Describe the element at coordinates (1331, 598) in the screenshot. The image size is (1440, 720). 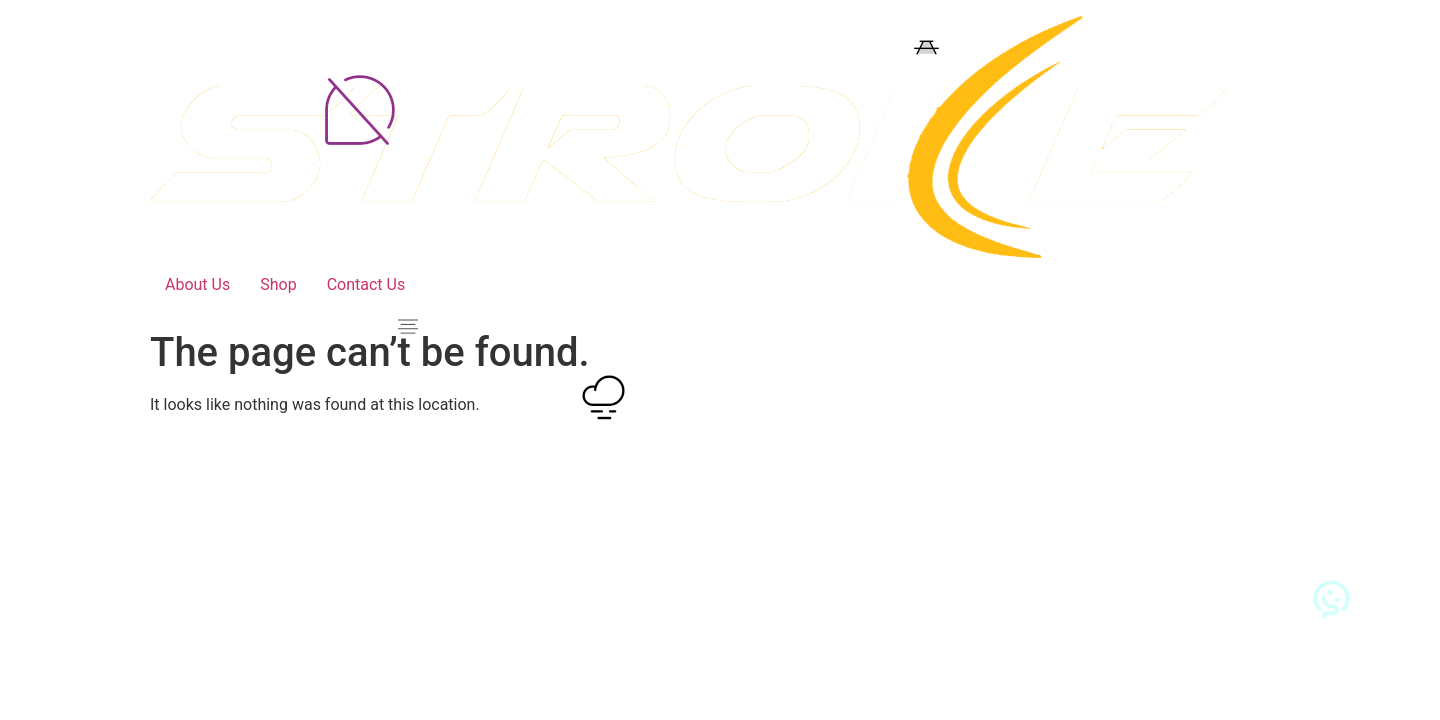
I see `indicates overwhelmed or stressed state` at that location.